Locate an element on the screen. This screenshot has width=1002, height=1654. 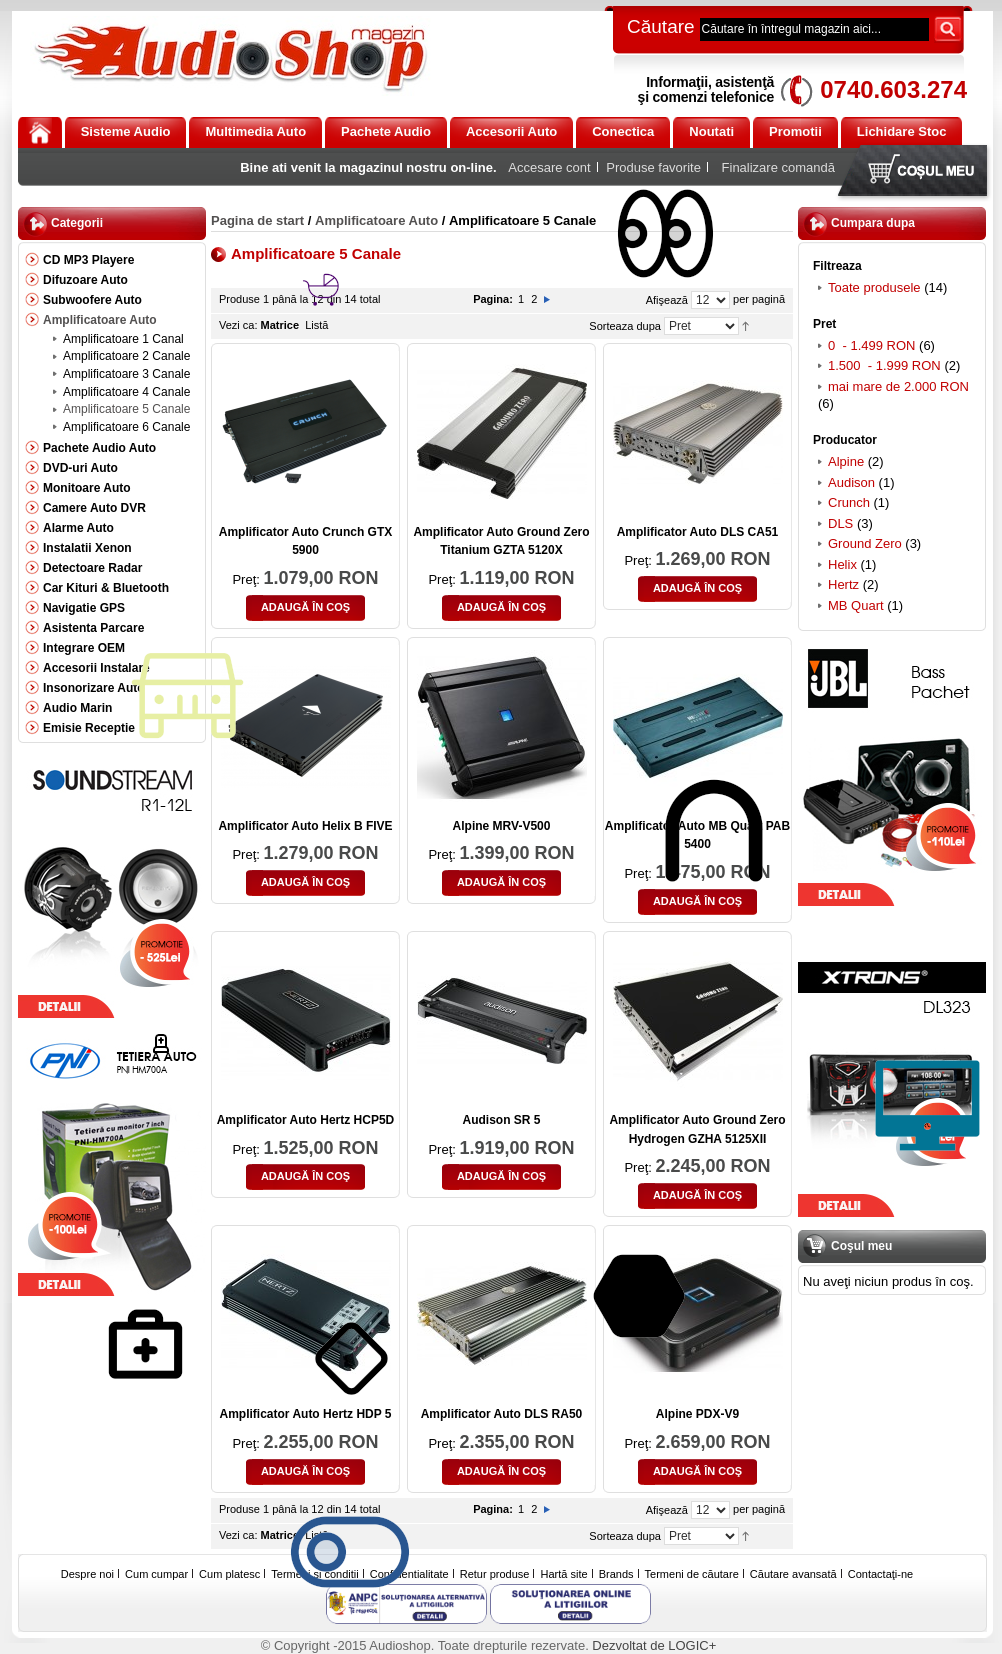
switch to desktop view is located at coordinates (927, 1105).